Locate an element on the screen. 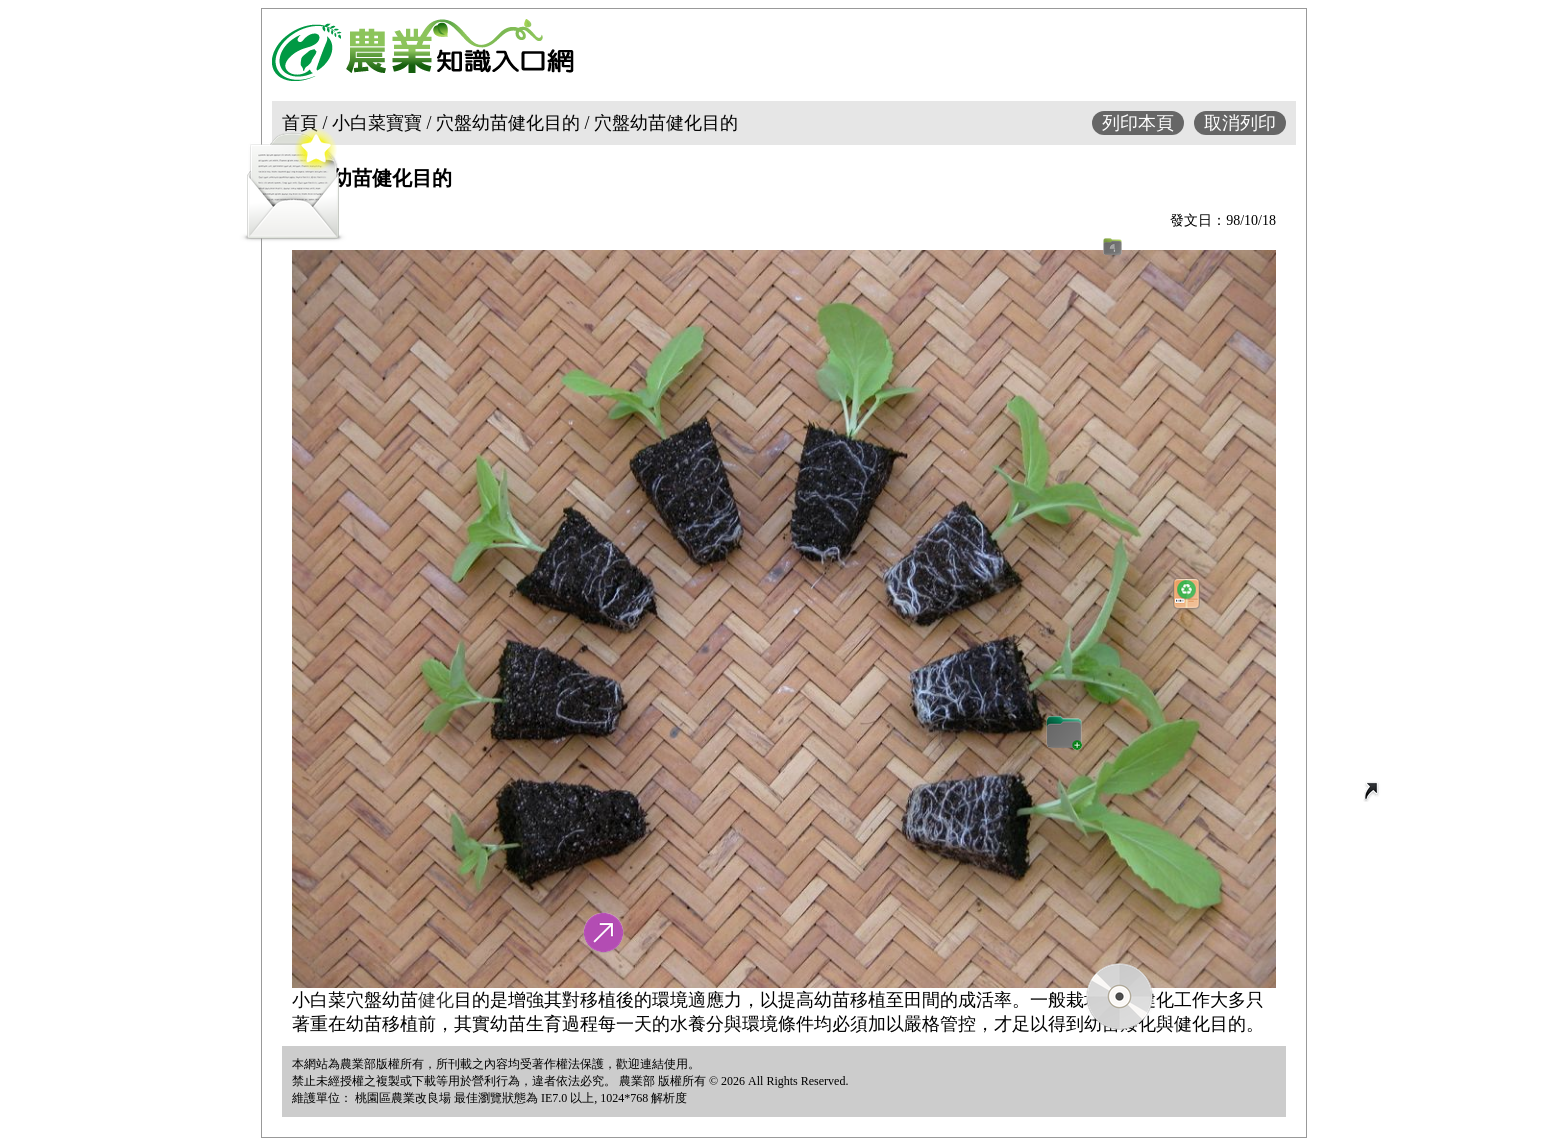 This screenshot has width=1568, height=1146. compose a new email message is located at coordinates (293, 188).